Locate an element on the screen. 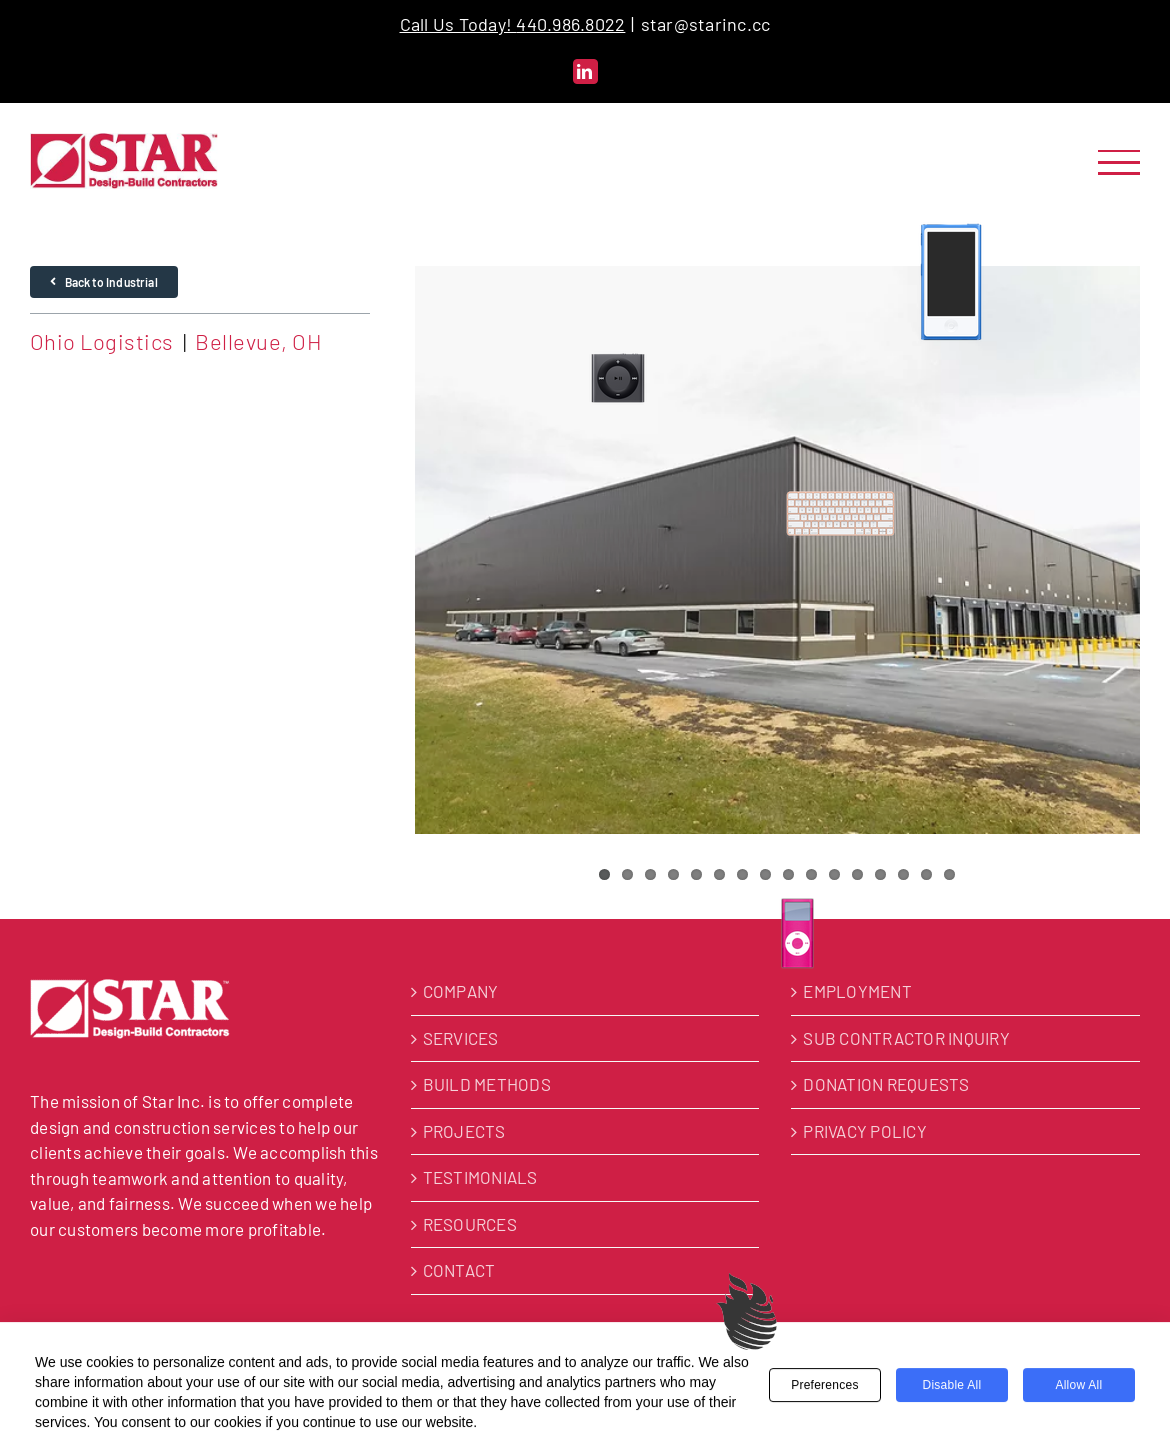  connect to a bluetooth keyboard is located at coordinates (840, 513).